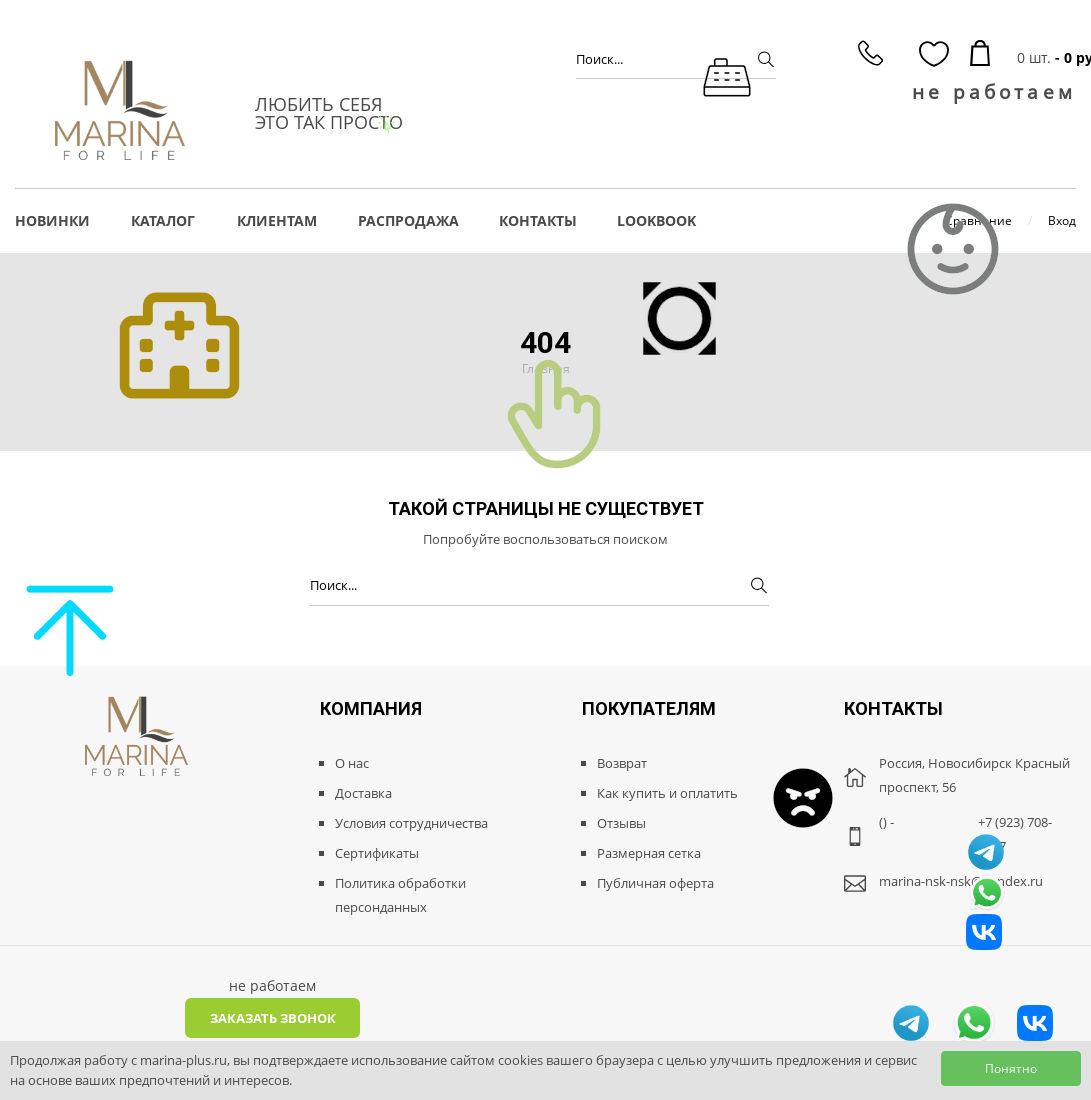 The width and height of the screenshot is (1091, 1100). I want to click on react to a message with anger, so click(803, 798).